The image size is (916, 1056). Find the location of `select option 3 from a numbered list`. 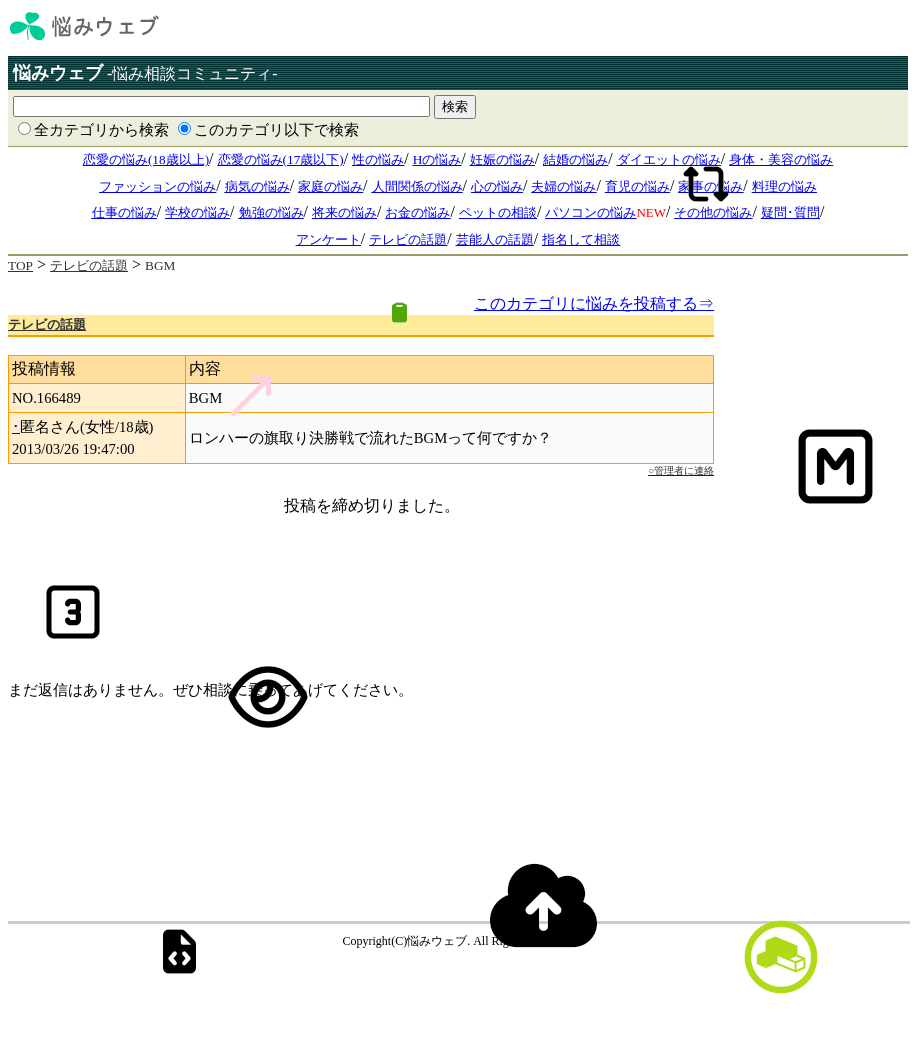

select option 3 from a numbered list is located at coordinates (73, 612).